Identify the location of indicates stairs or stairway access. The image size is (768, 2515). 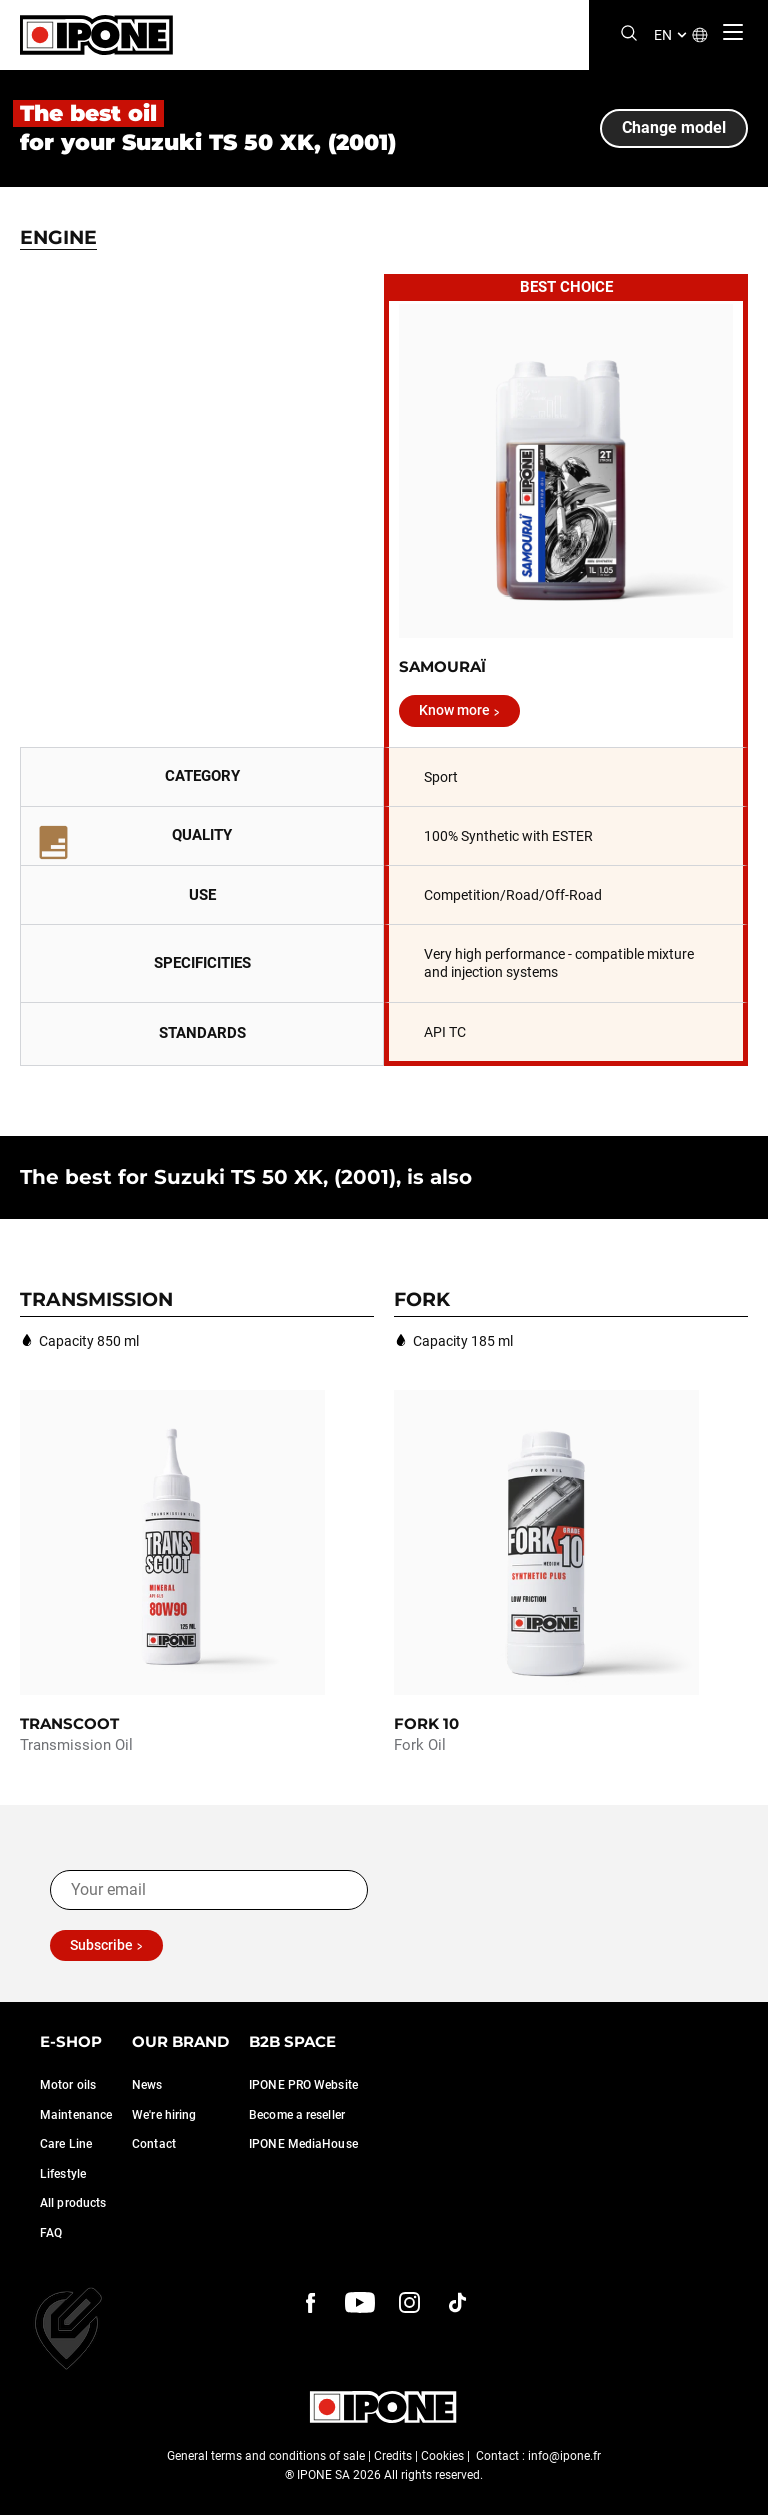
(53, 842).